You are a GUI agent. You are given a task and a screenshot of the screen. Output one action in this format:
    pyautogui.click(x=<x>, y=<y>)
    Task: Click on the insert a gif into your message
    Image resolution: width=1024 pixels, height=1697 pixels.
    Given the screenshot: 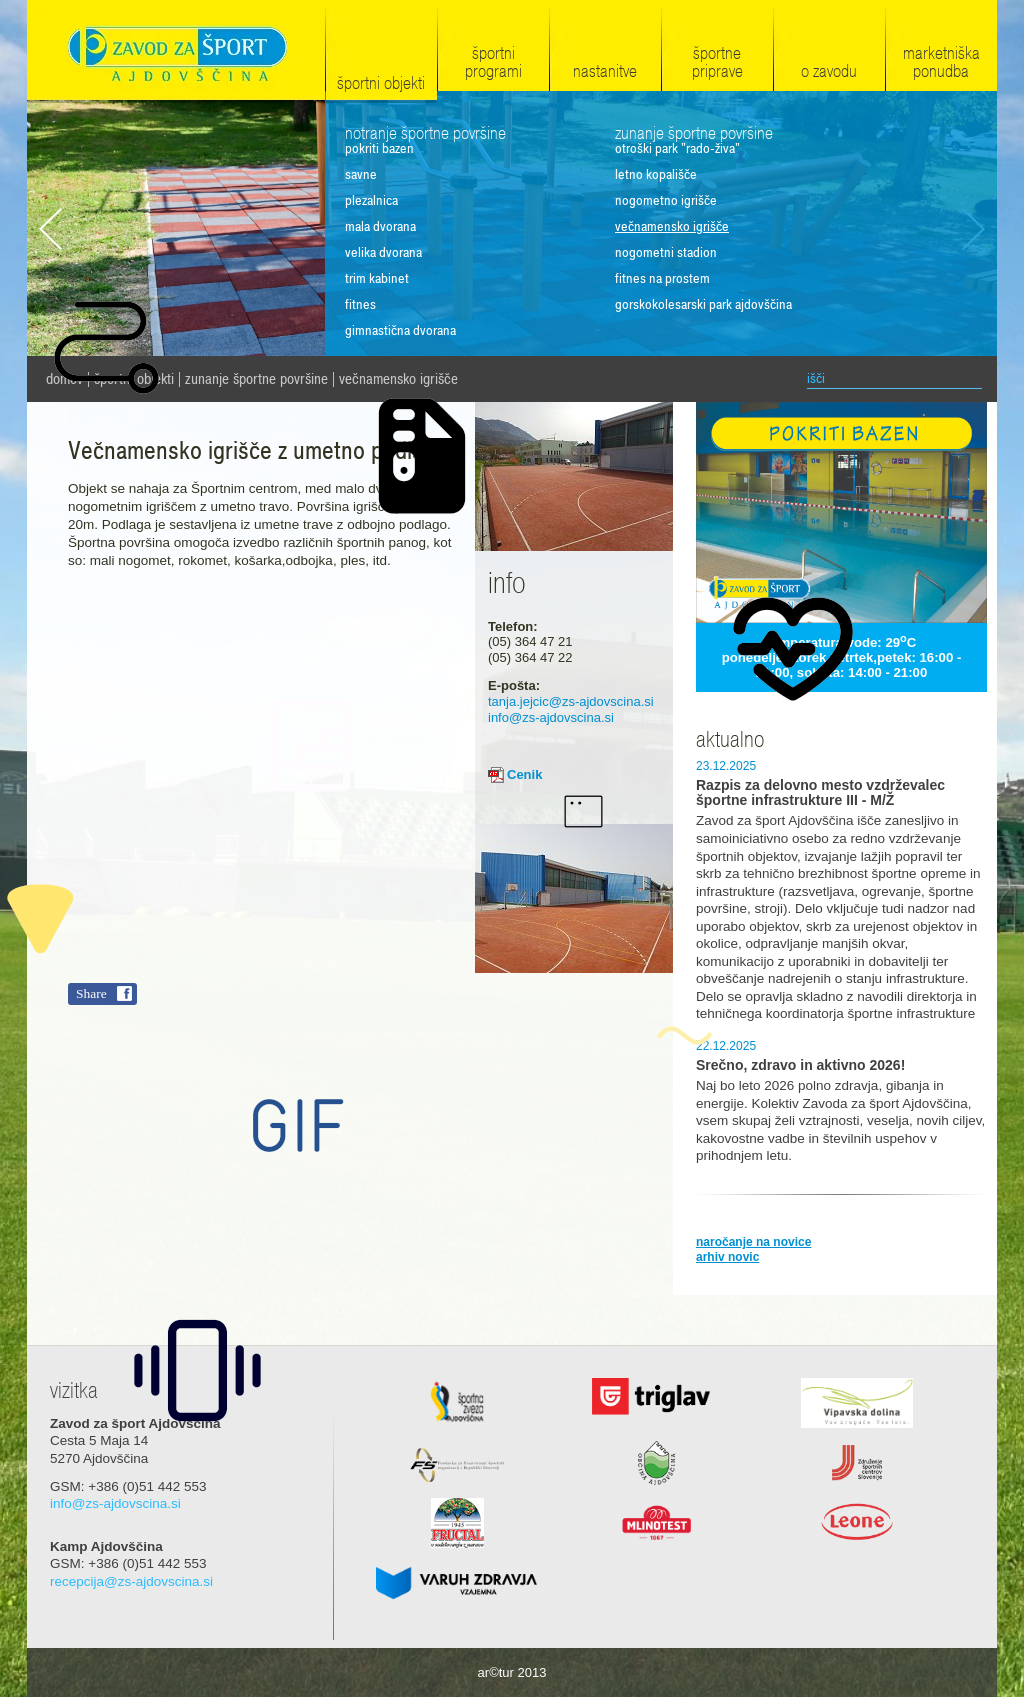 What is the action you would take?
    pyautogui.click(x=296, y=1125)
    